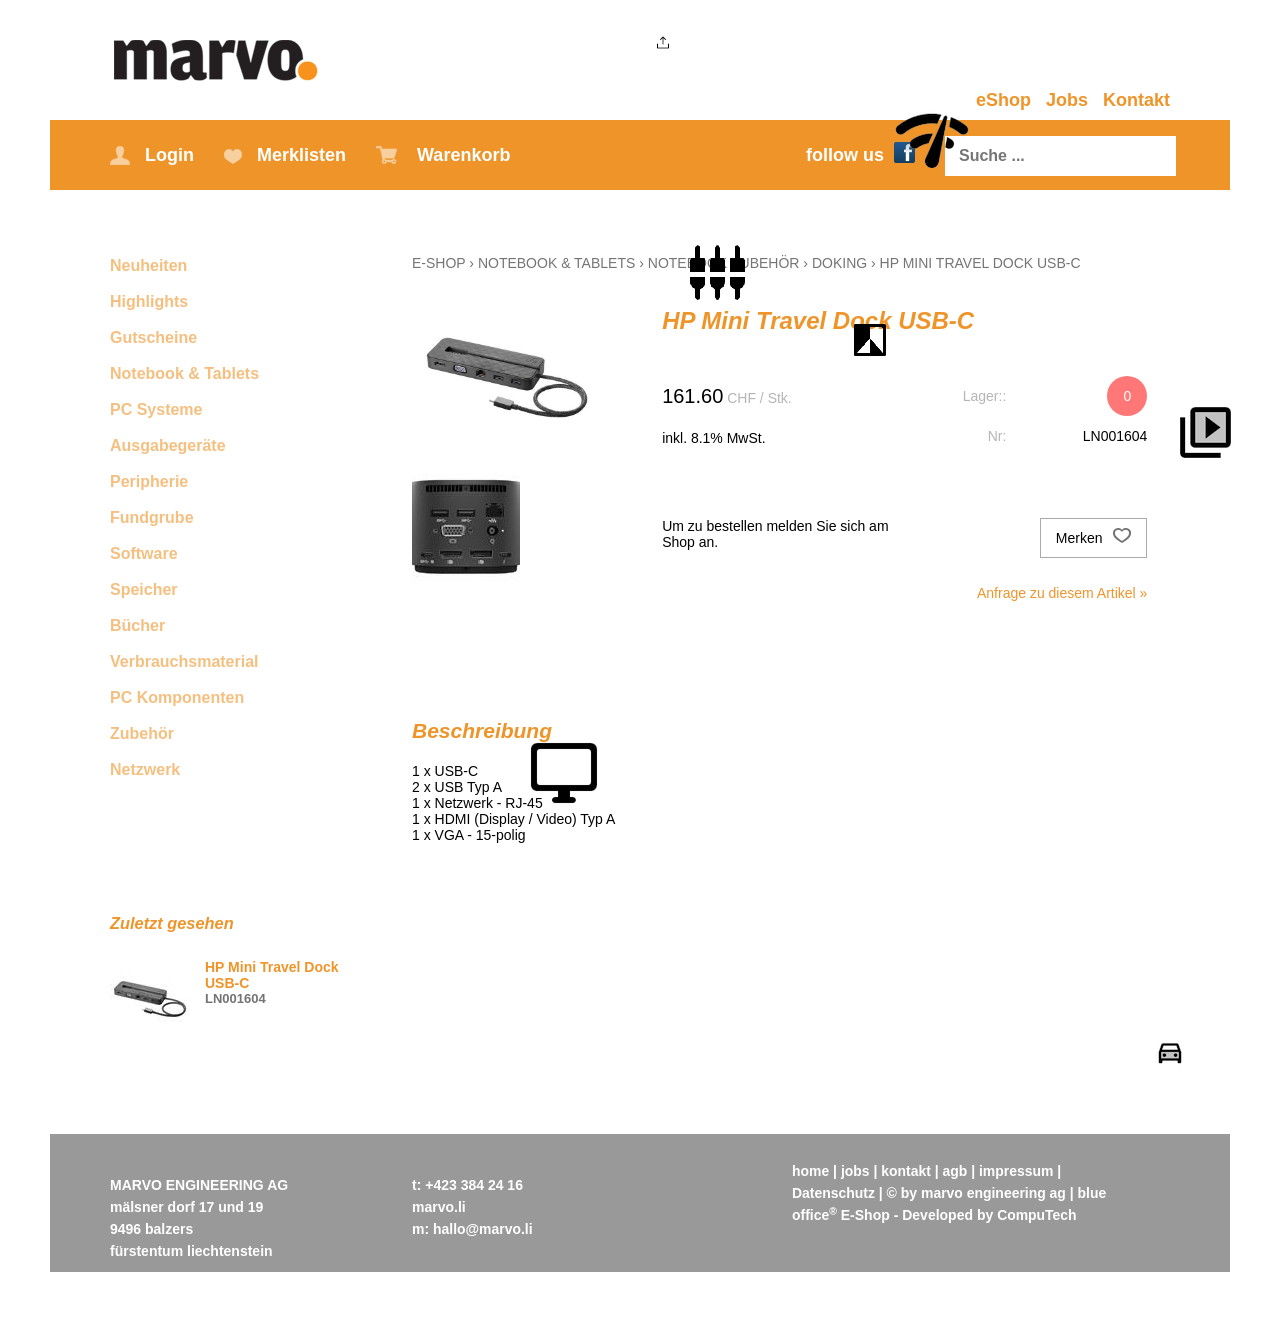 This screenshot has height=1322, width=1280. Describe the element at coordinates (663, 43) in the screenshot. I see `upload a file or document` at that location.